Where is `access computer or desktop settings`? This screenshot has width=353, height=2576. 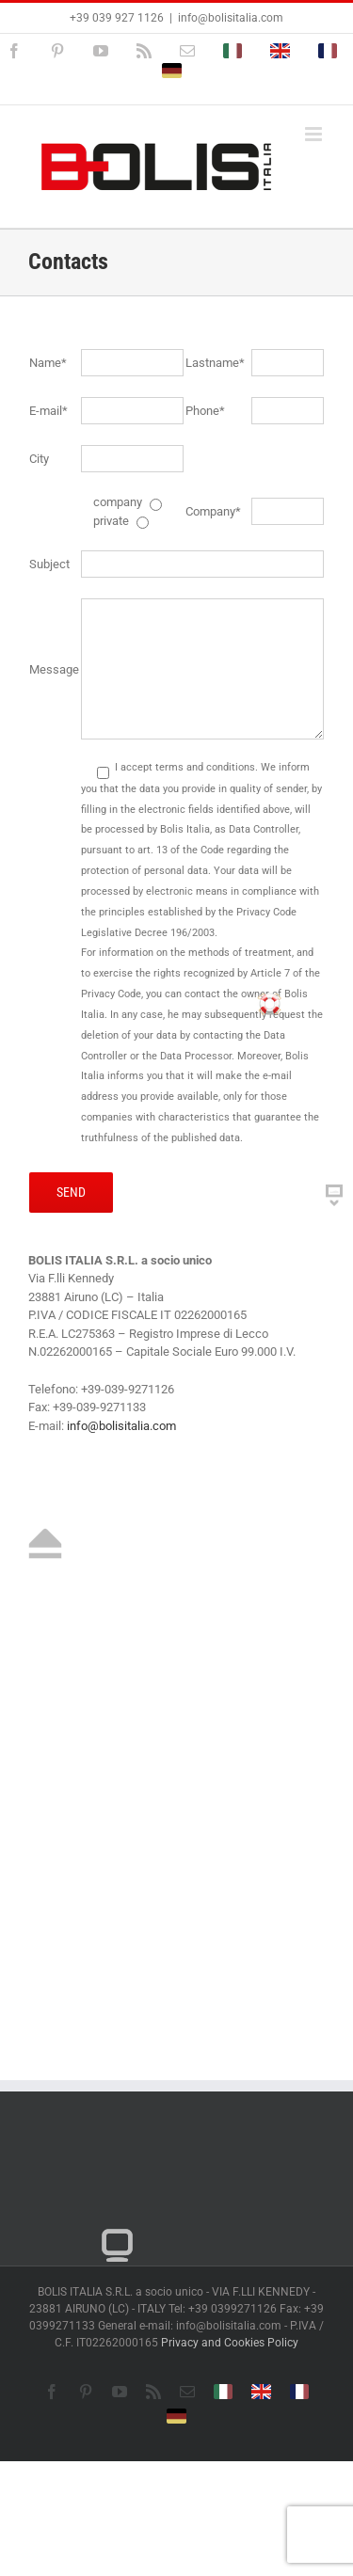
access computer or desktop settings is located at coordinates (117, 2244).